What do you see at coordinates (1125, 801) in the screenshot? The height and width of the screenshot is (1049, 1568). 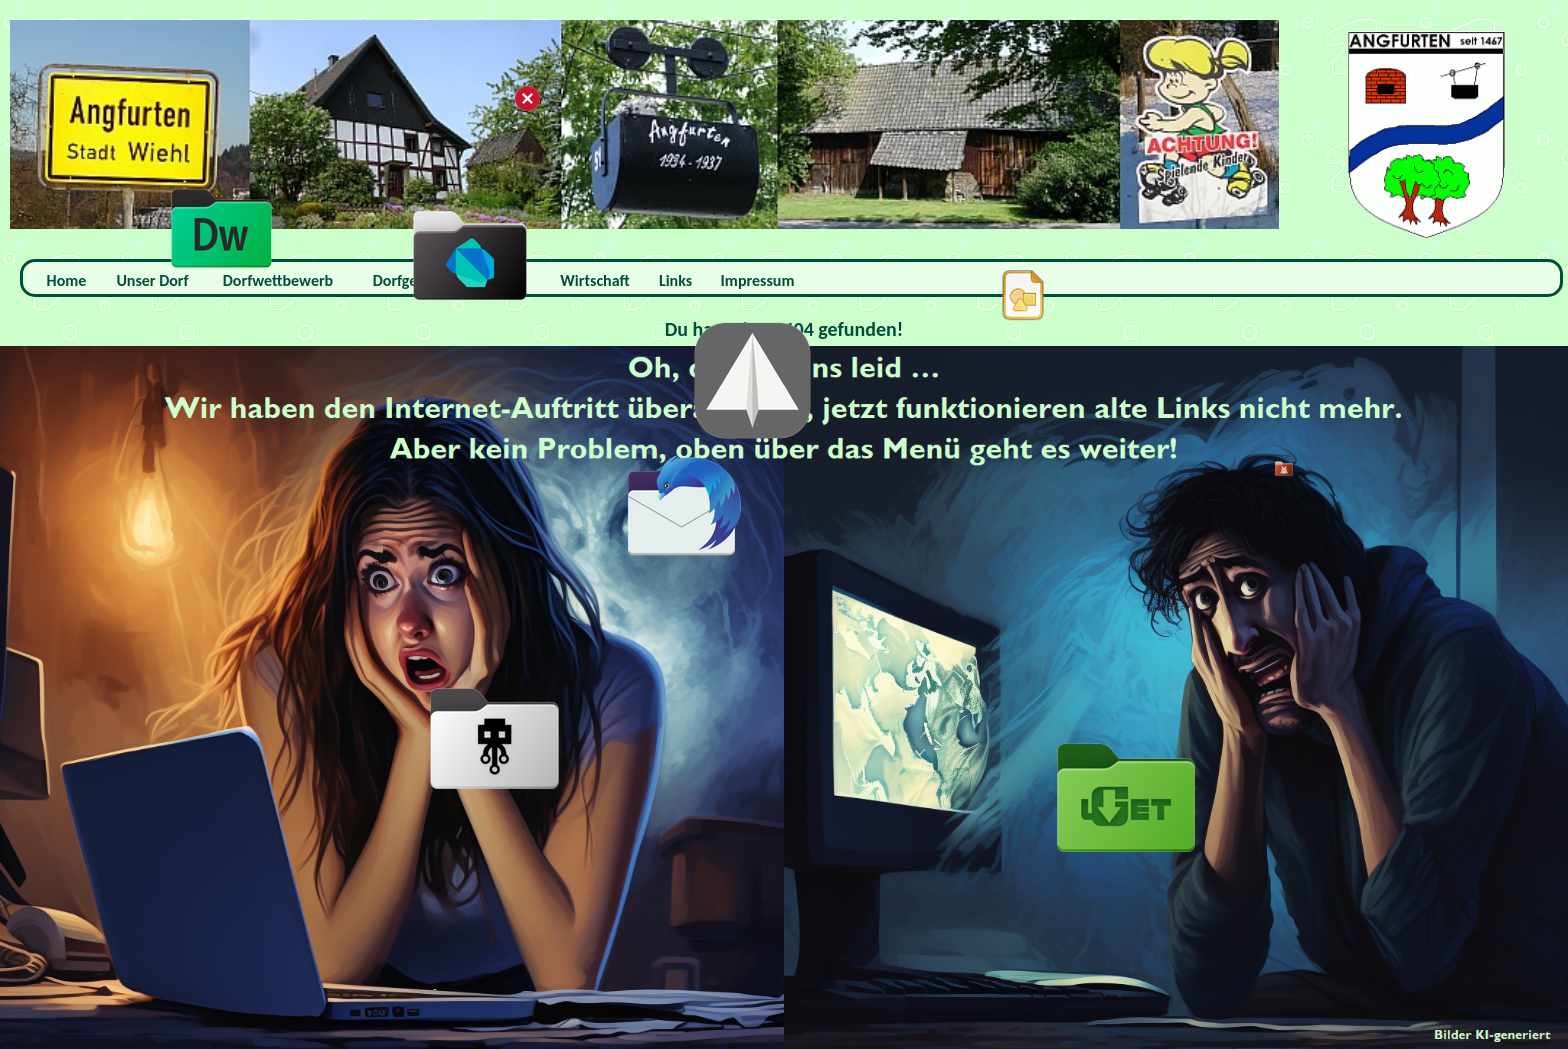 I see `open uGet download manager folder` at bounding box center [1125, 801].